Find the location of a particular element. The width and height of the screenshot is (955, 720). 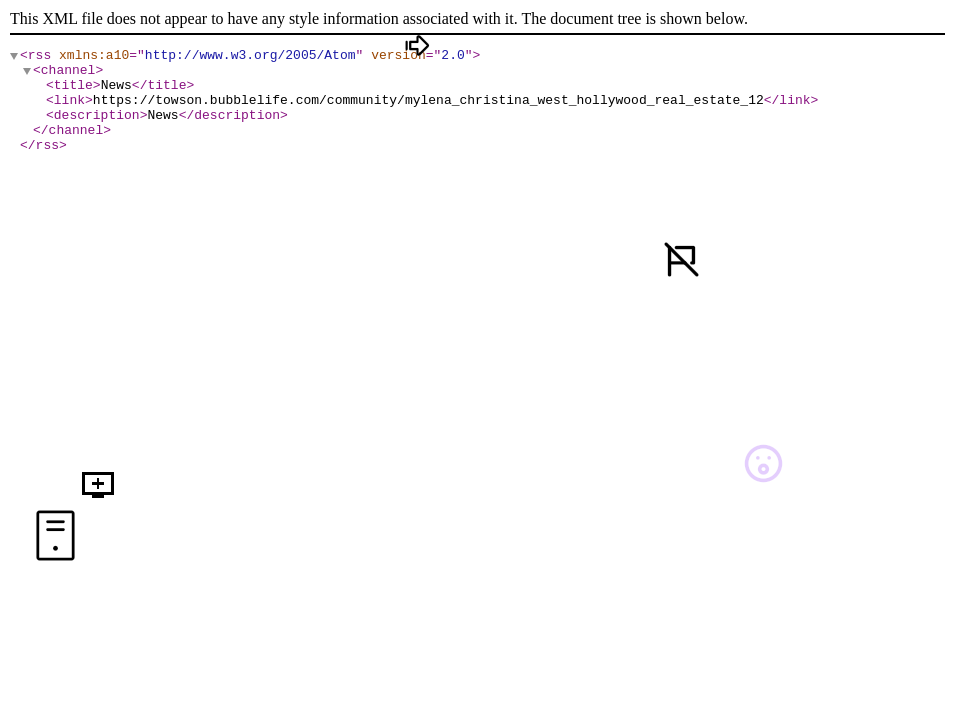

access desktop computer or server settings is located at coordinates (55, 535).